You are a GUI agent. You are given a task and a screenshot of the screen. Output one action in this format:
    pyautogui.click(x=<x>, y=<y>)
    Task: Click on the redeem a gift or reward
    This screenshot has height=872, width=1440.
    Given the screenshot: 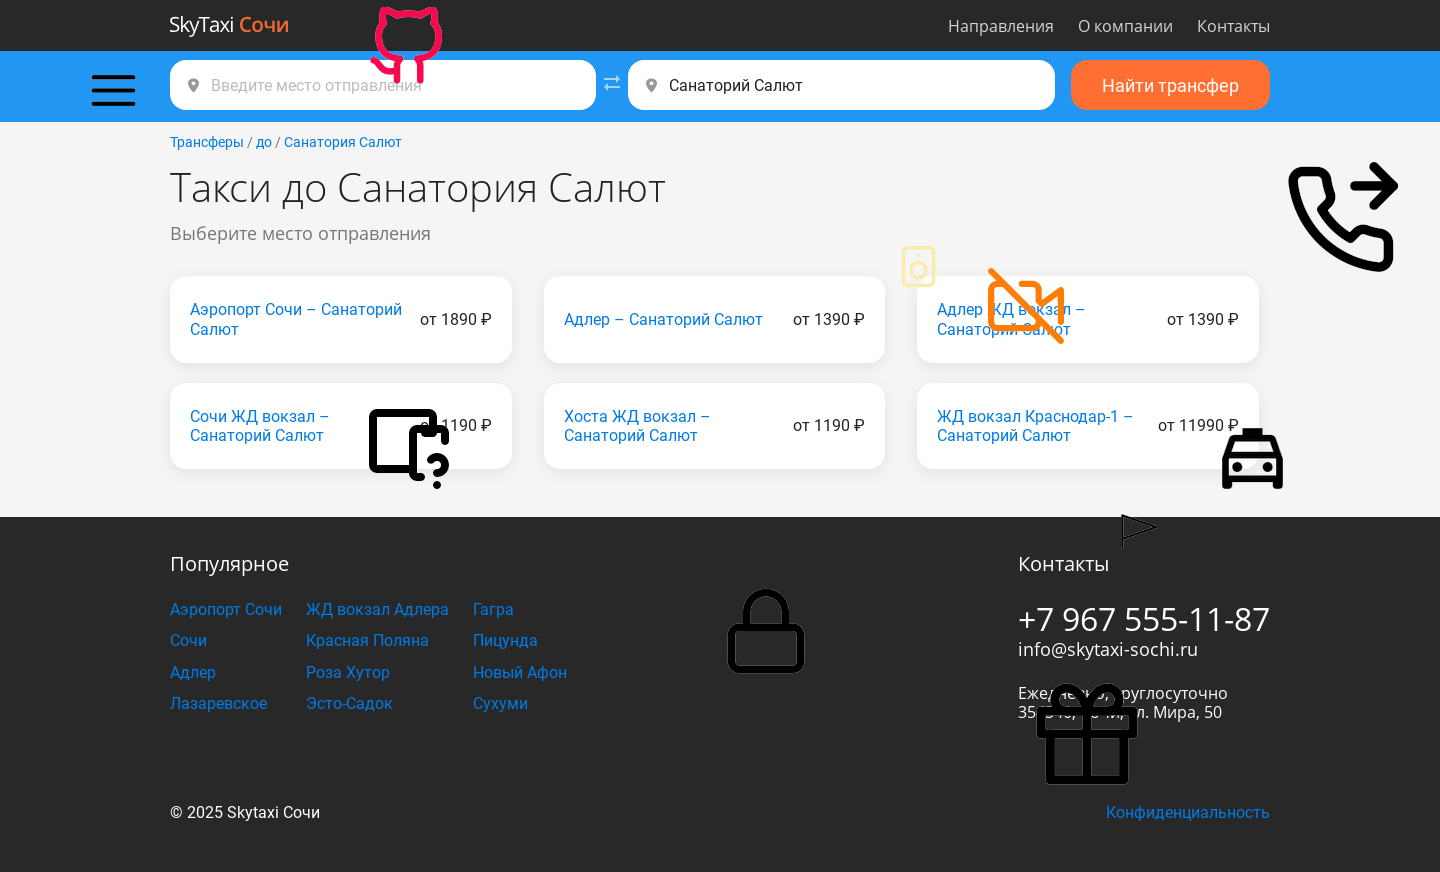 What is the action you would take?
    pyautogui.click(x=1087, y=734)
    